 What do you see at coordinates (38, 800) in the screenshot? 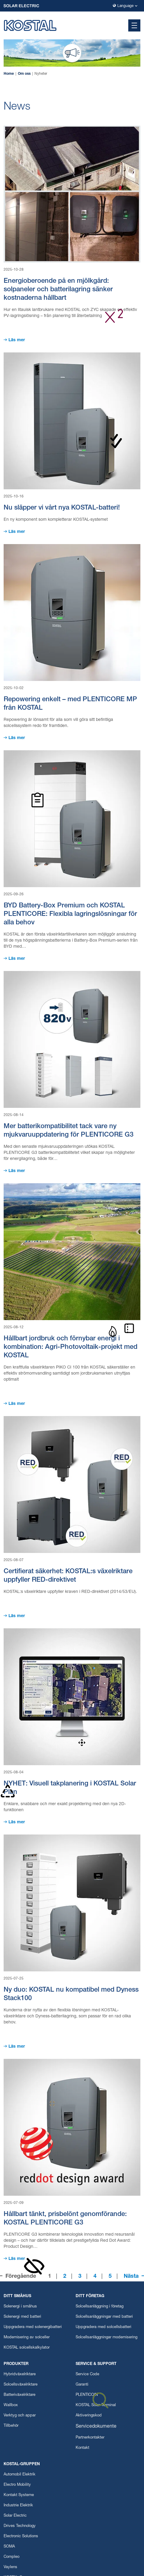
I see `view clipboard contents` at bounding box center [38, 800].